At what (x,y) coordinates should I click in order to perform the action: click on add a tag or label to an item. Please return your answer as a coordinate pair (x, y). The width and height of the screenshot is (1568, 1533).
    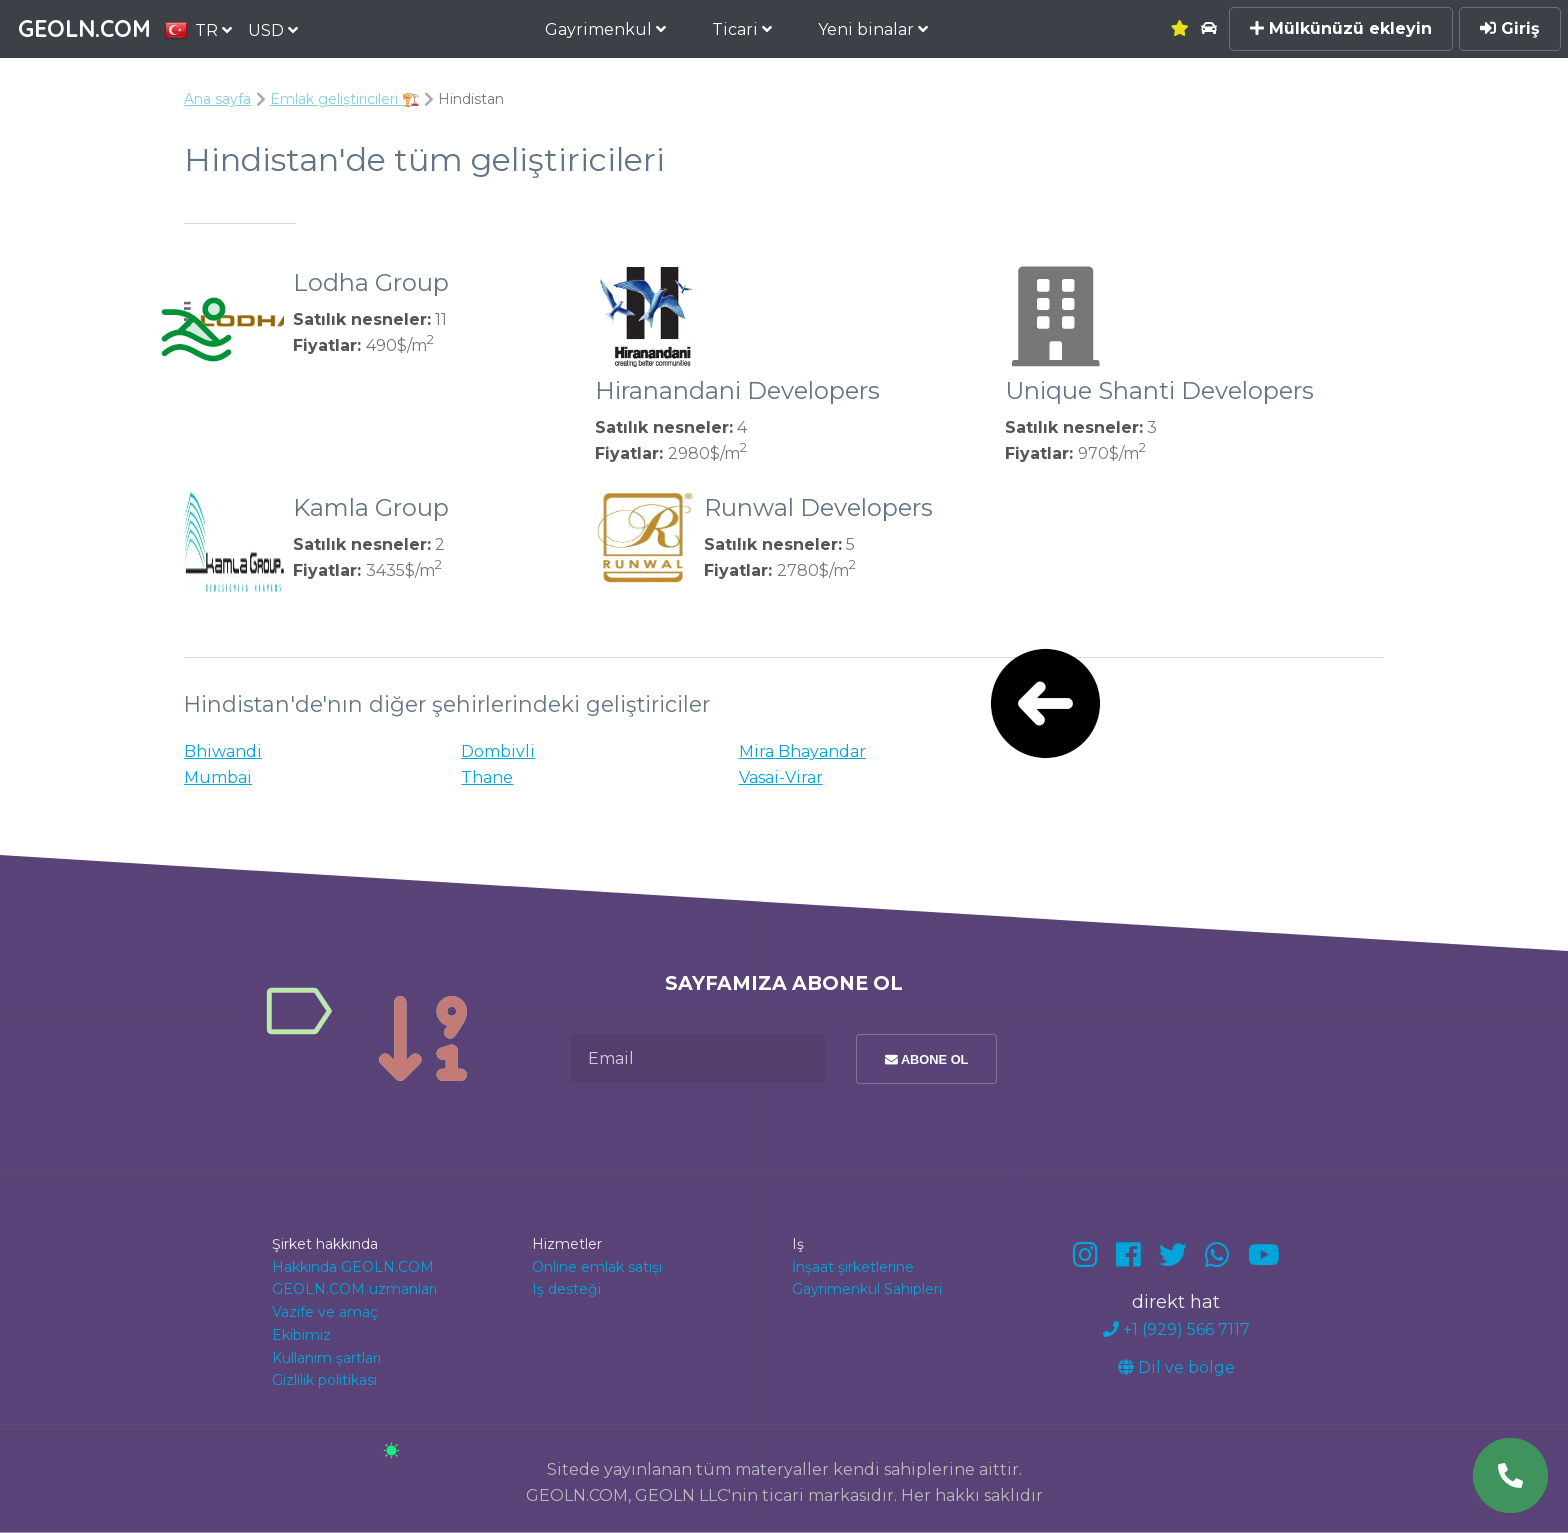
    Looking at the image, I should click on (297, 1011).